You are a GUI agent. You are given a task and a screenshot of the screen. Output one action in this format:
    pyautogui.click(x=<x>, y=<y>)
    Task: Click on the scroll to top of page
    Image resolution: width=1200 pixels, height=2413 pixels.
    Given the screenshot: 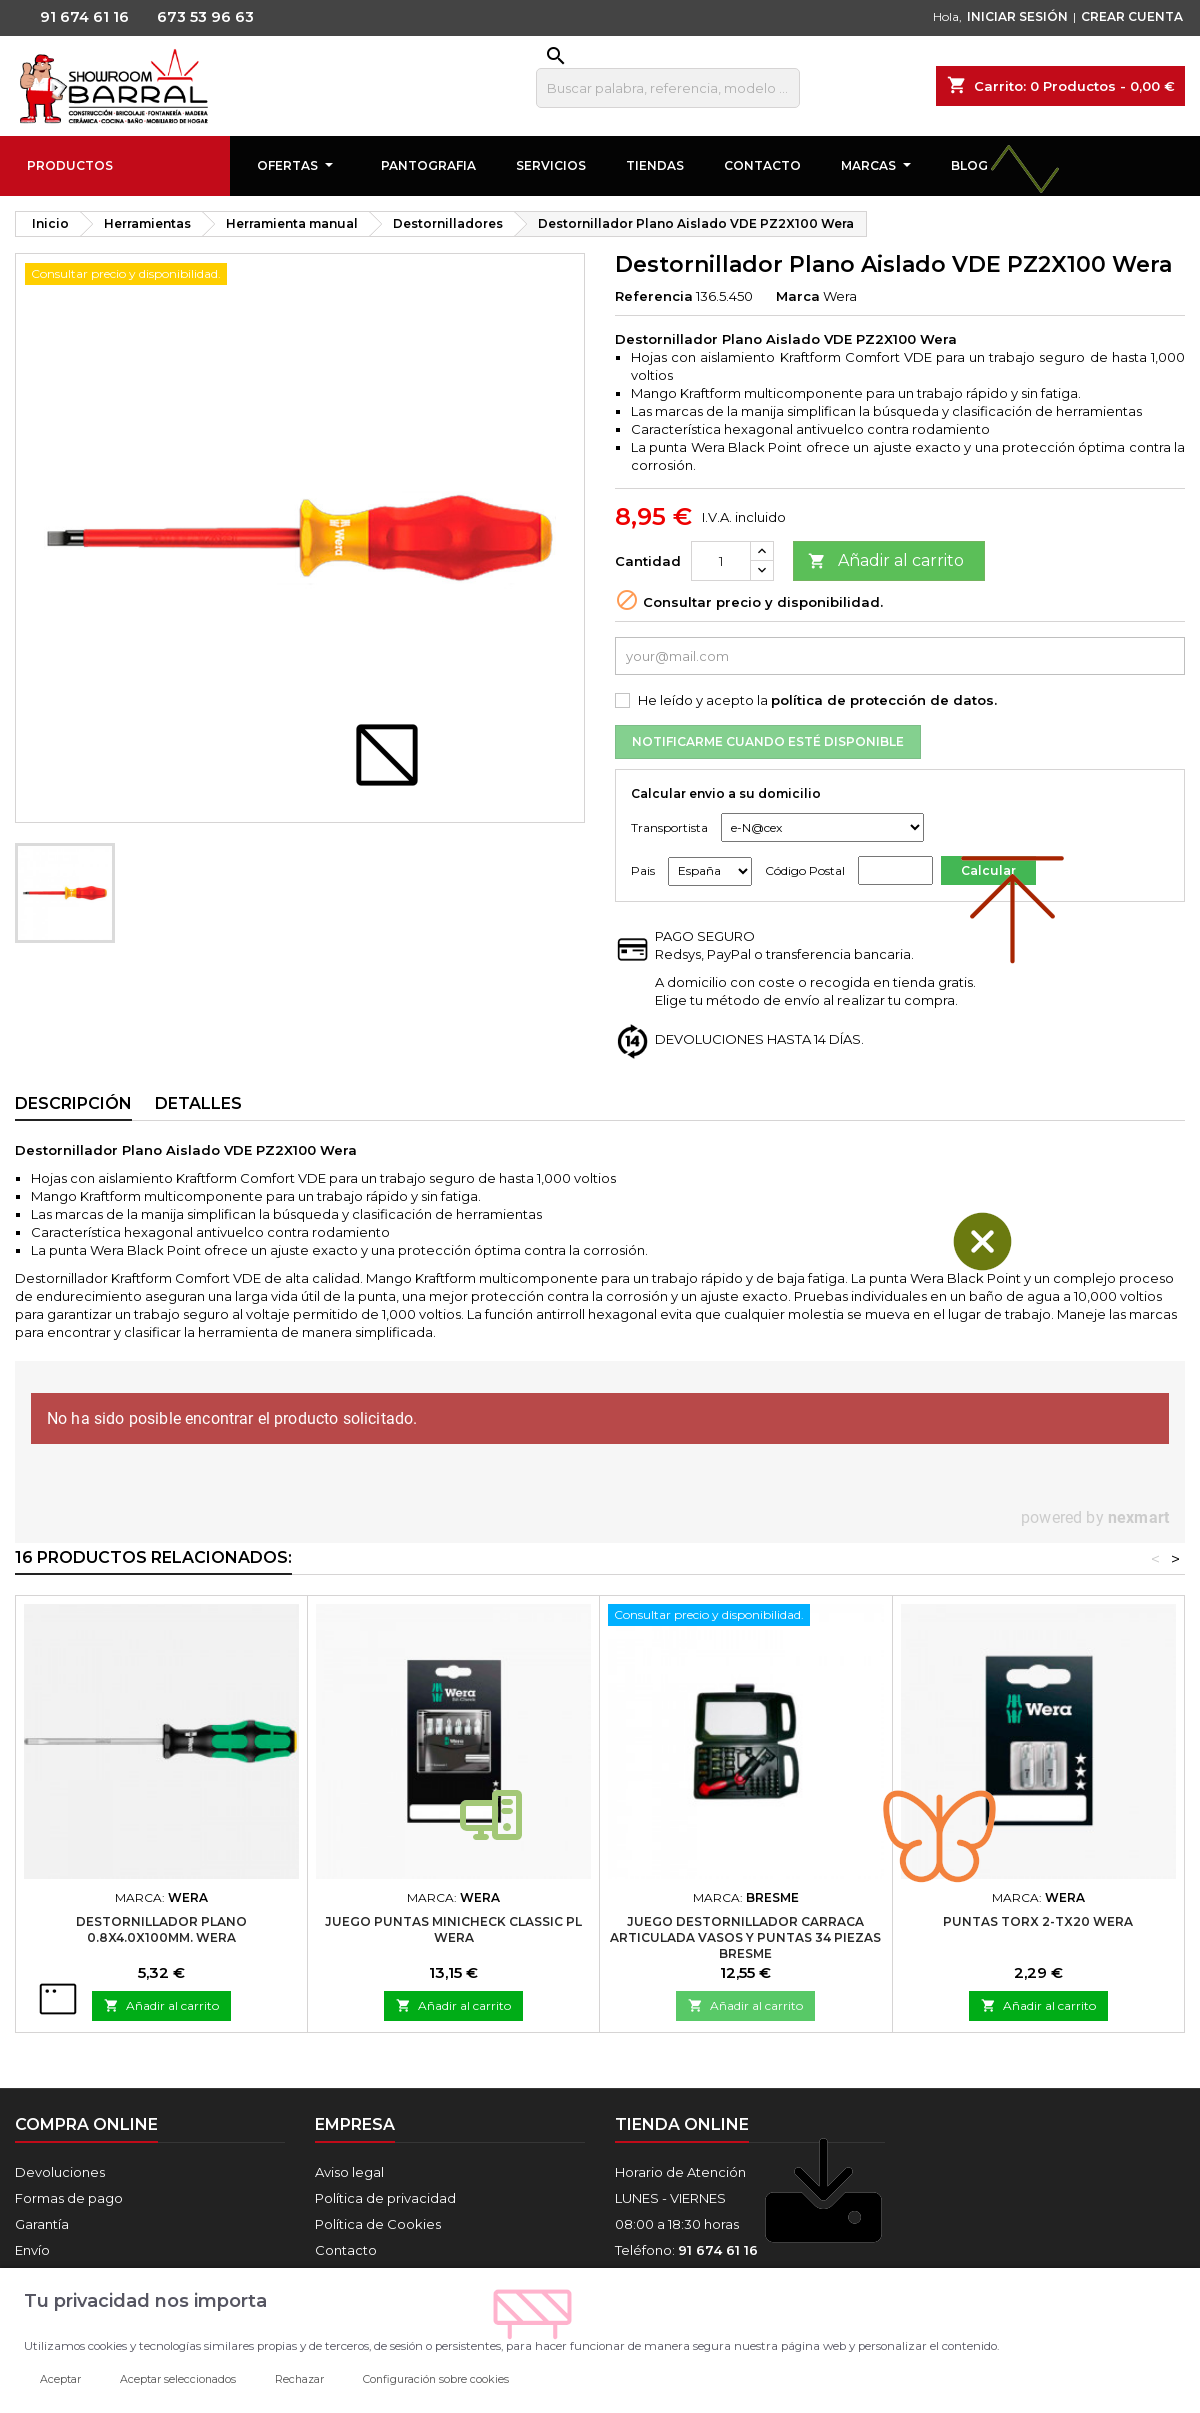 What is the action you would take?
    pyautogui.click(x=1012, y=907)
    